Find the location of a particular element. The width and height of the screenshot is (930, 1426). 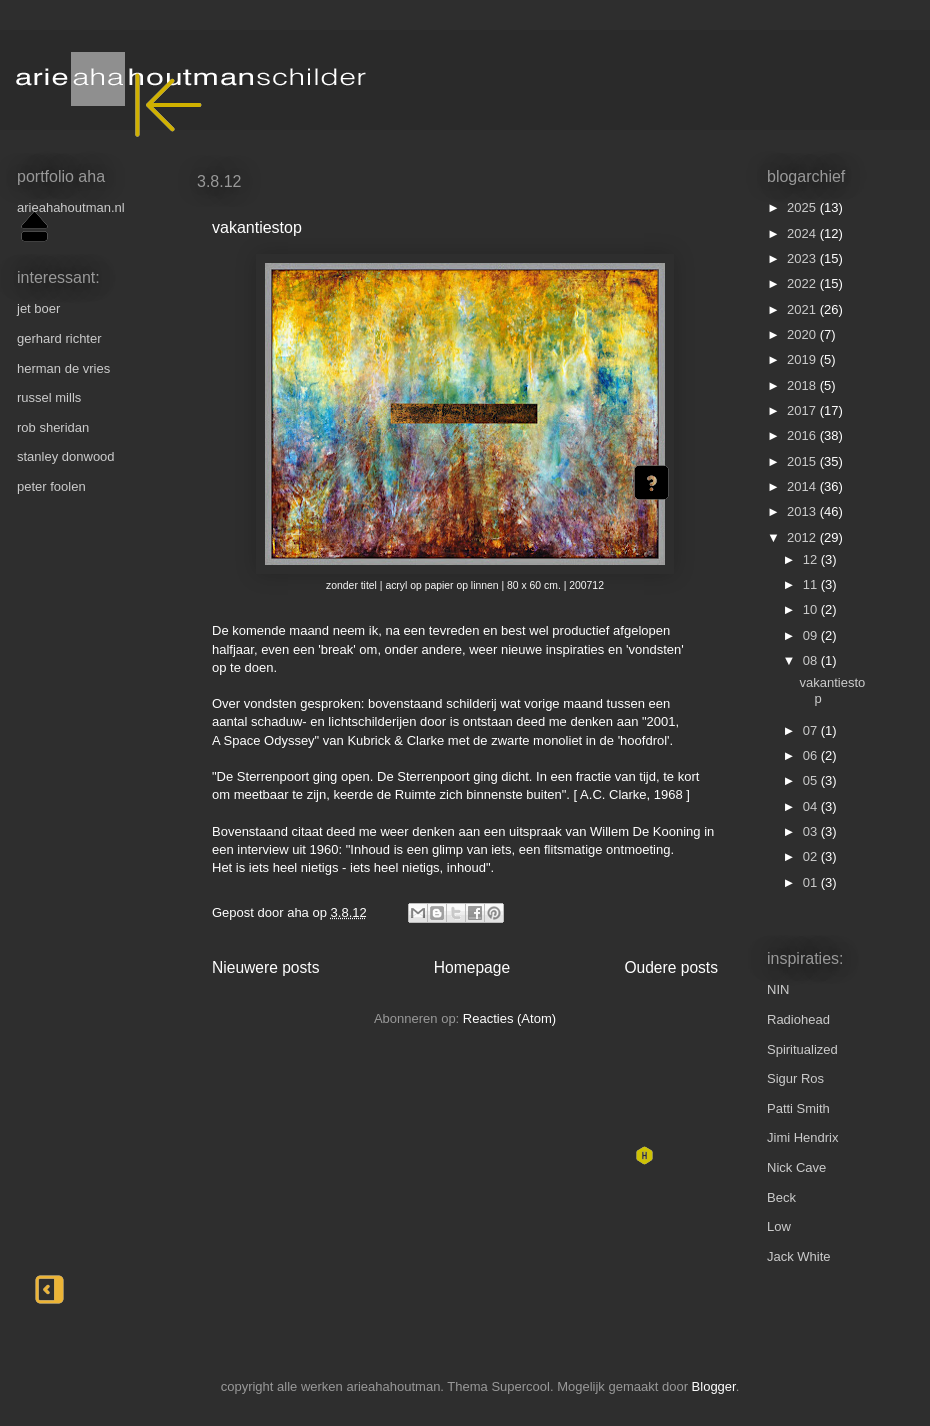

eject media or disc from player is located at coordinates (34, 226).